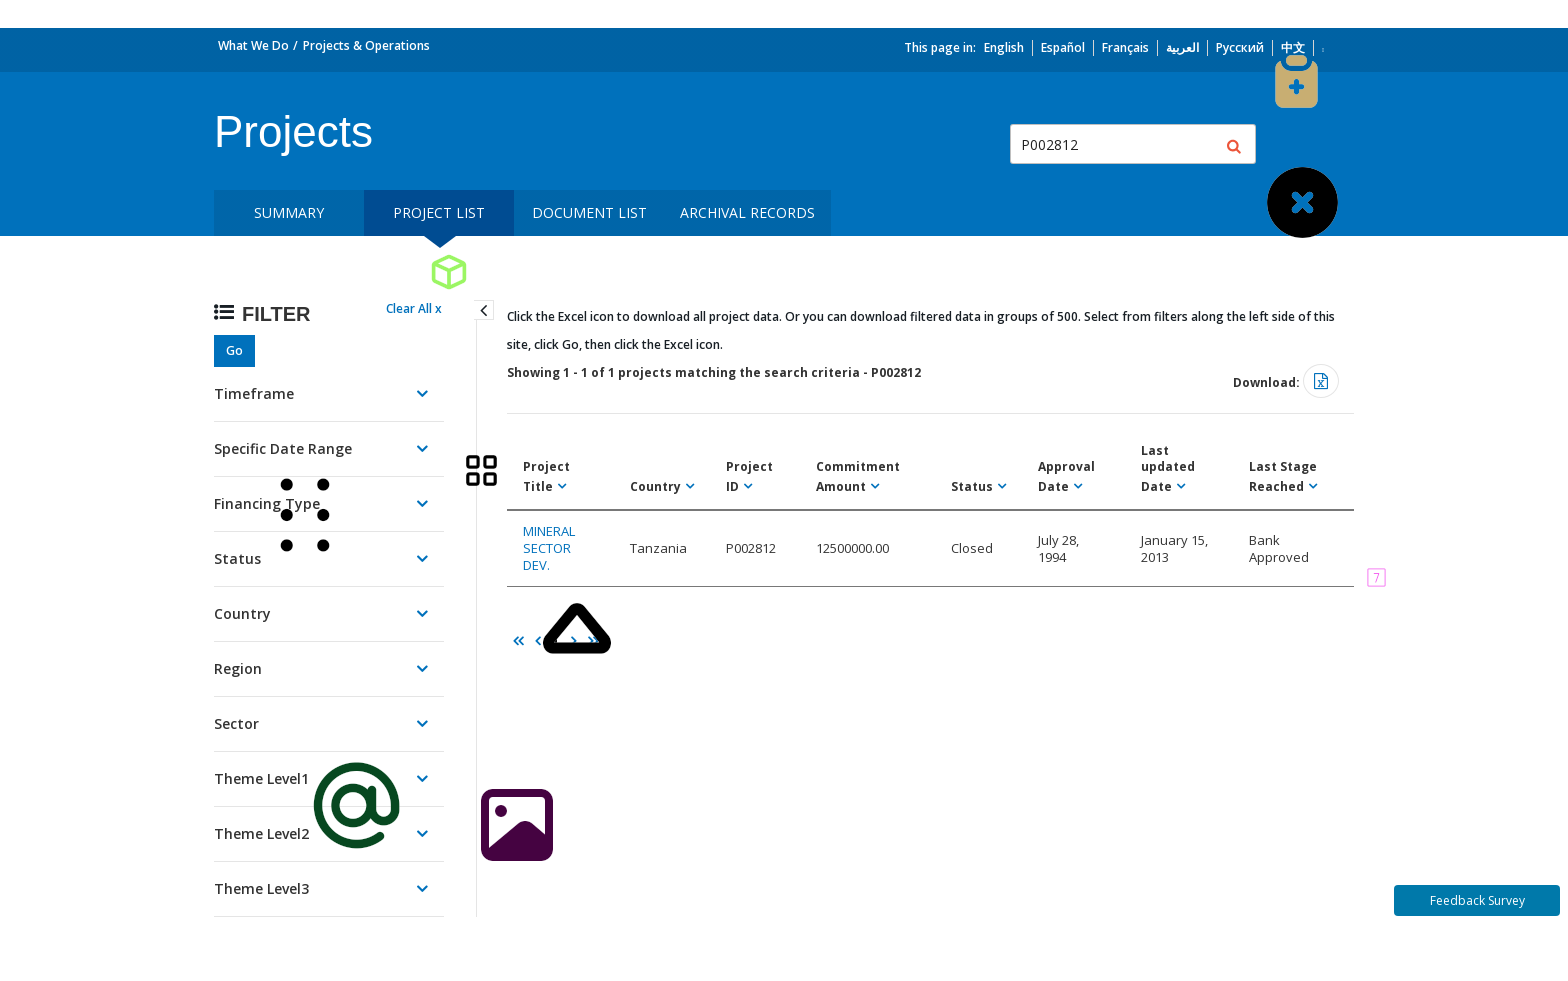 Image resolution: width=1568 pixels, height=981 pixels. What do you see at coordinates (1302, 202) in the screenshot?
I see `close or dismiss a dialog` at bounding box center [1302, 202].